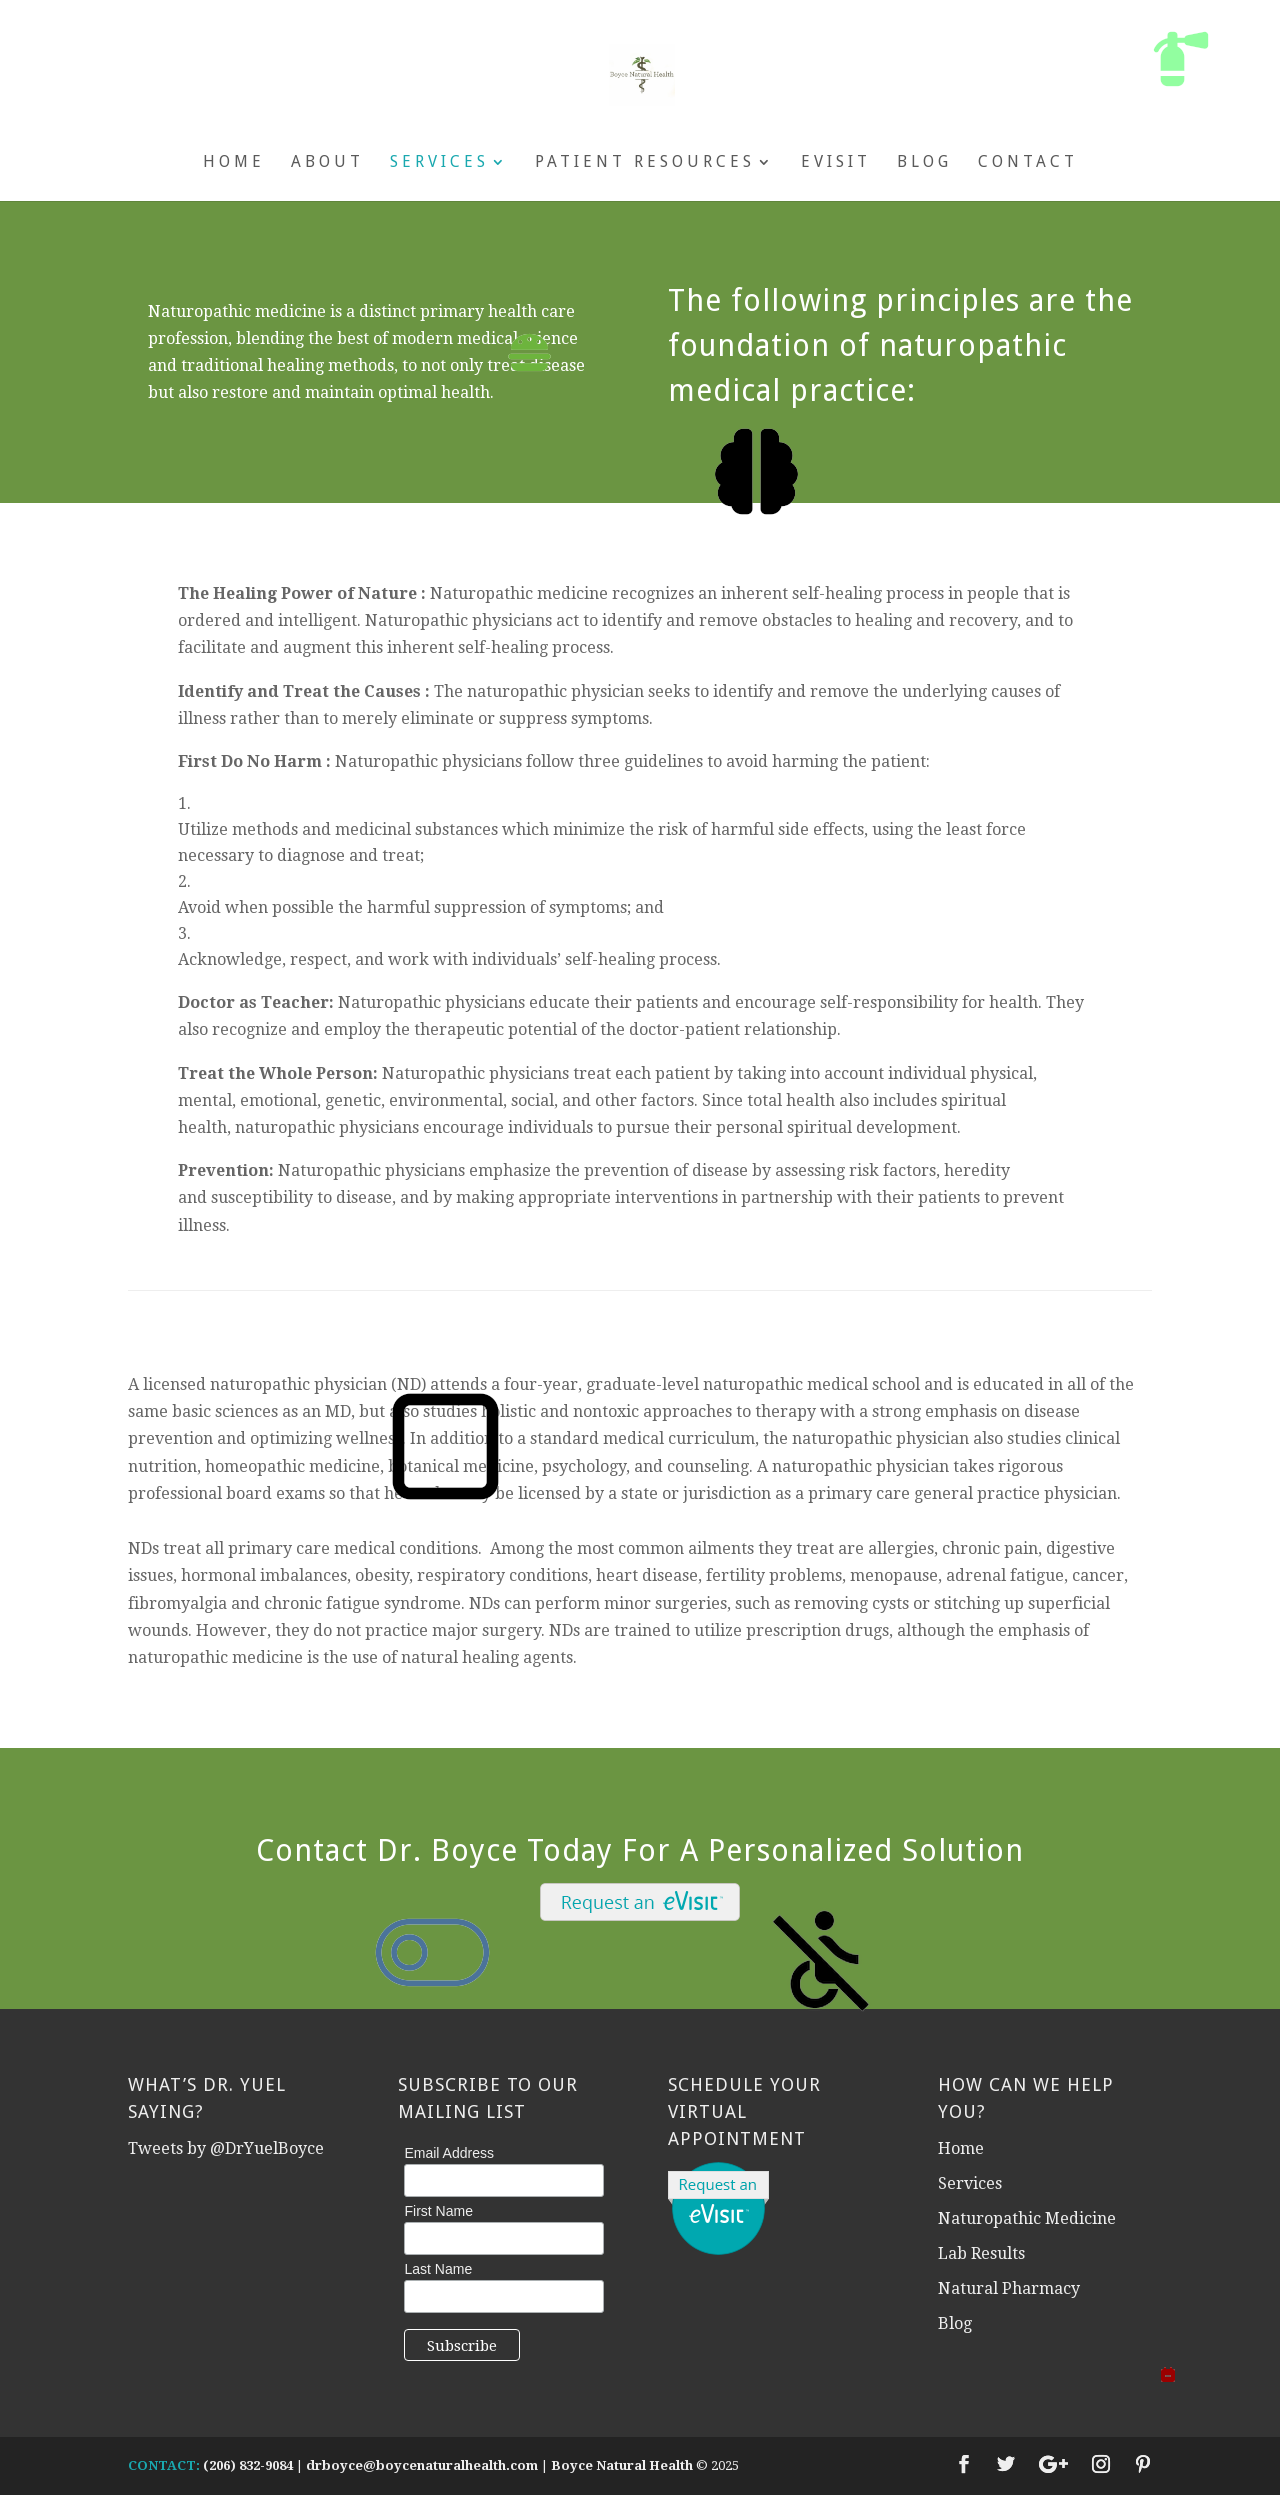 The height and width of the screenshot is (2495, 1280). I want to click on toggle switch in off position, so click(432, 1952).